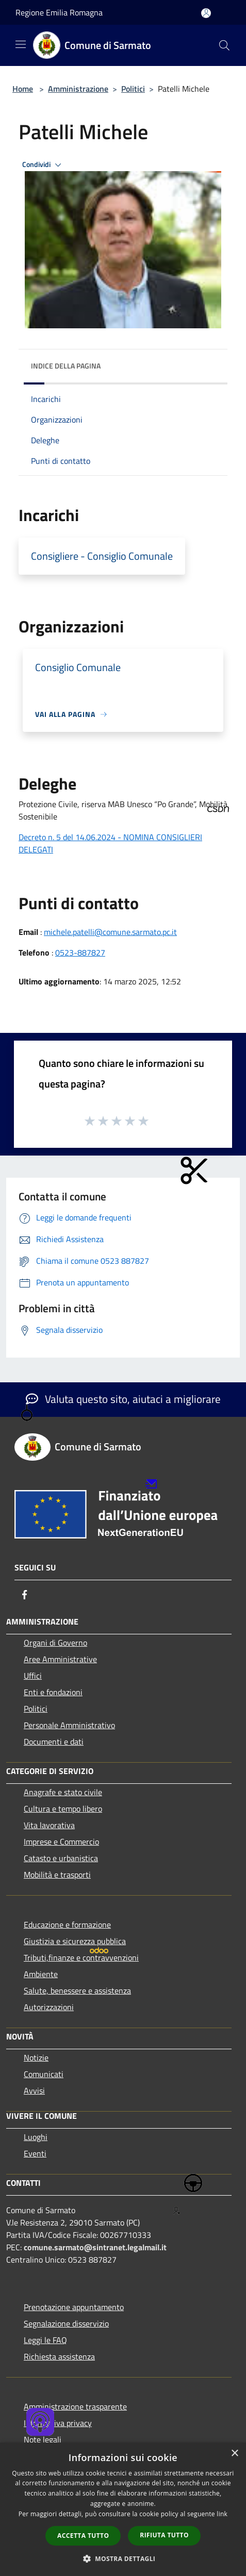 The width and height of the screenshot is (246, 2576). What do you see at coordinates (194, 1170) in the screenshot?
I see `cut selected content` at bounding box center [194, 1170].